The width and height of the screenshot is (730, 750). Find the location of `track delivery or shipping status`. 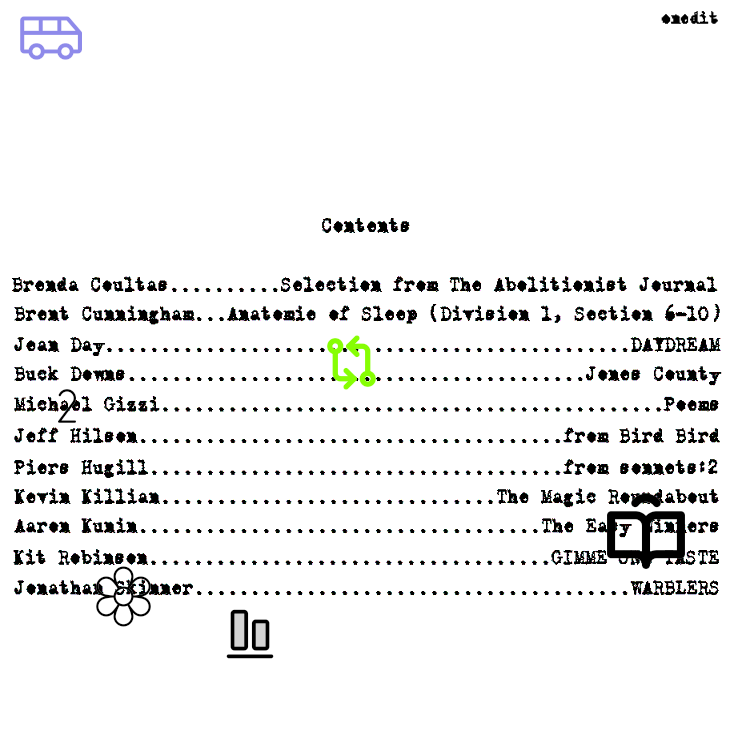

track delivery or shipping status is located at coordinates (49, 37).